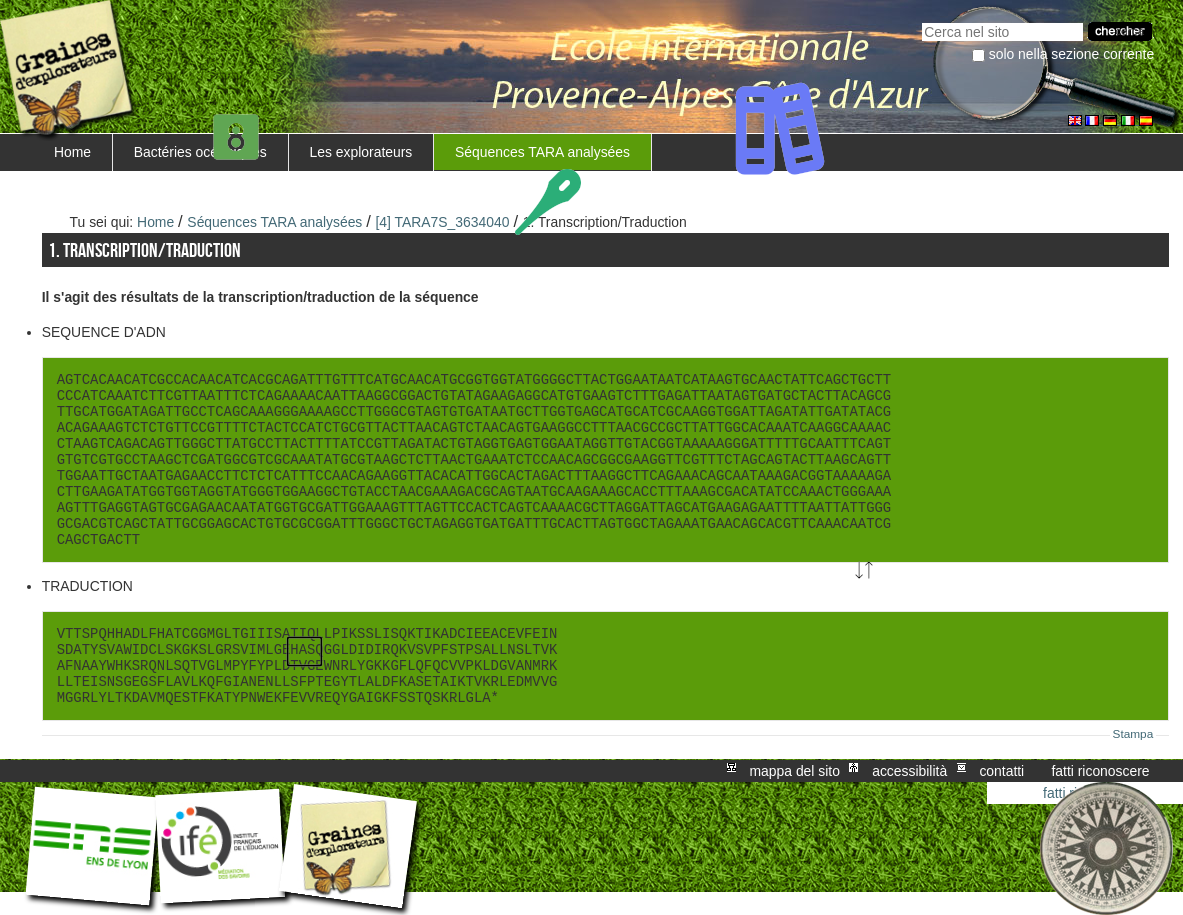  What do you see at coordinates (864, 570) in the screenshot?
I see `sort items in ascending or descending order` at bounding box center [864, 570].